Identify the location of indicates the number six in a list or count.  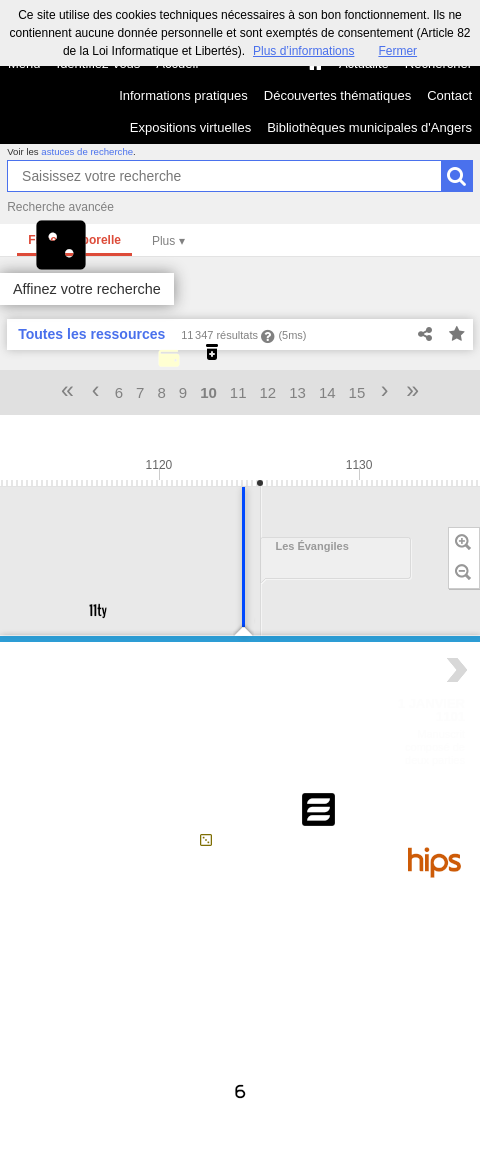
(240, 1091).